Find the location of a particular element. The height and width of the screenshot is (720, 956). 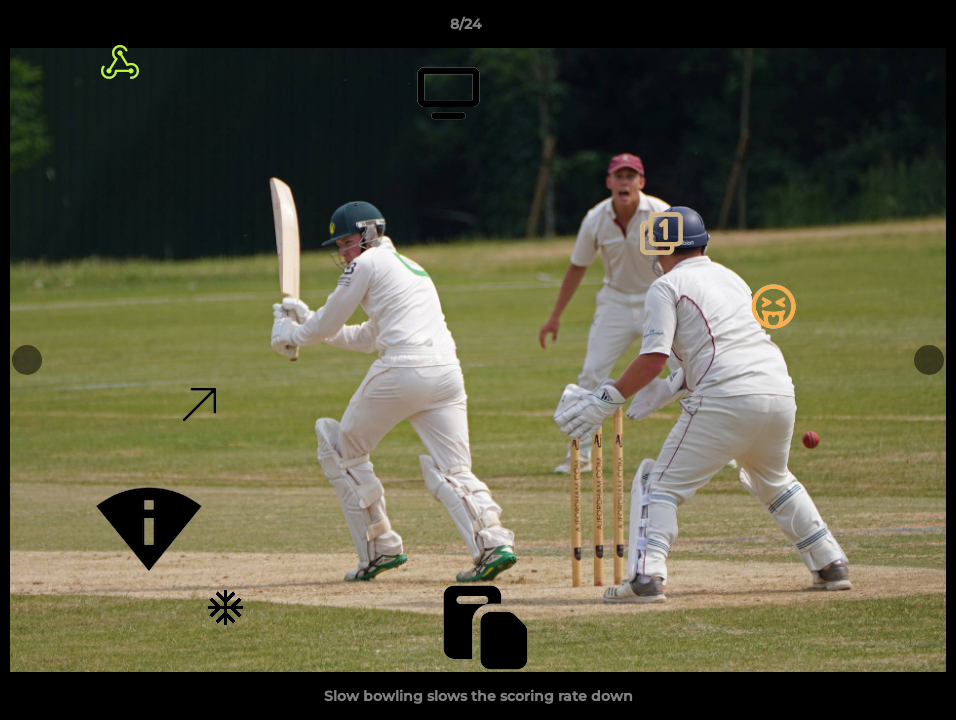

access tv or video streaming is located at coordinates (448, 91).